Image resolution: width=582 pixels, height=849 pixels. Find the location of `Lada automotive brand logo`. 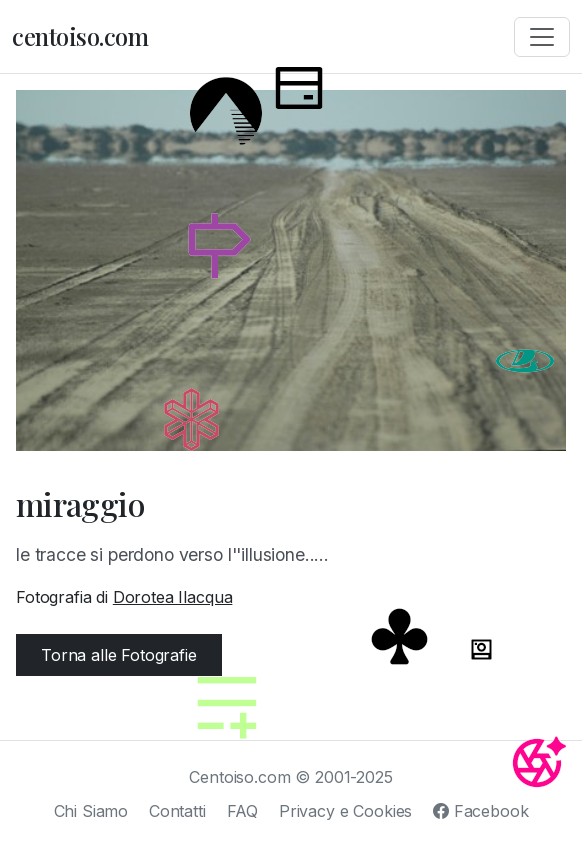

Lada automotive brand logo is located at coordinates (525, 361).